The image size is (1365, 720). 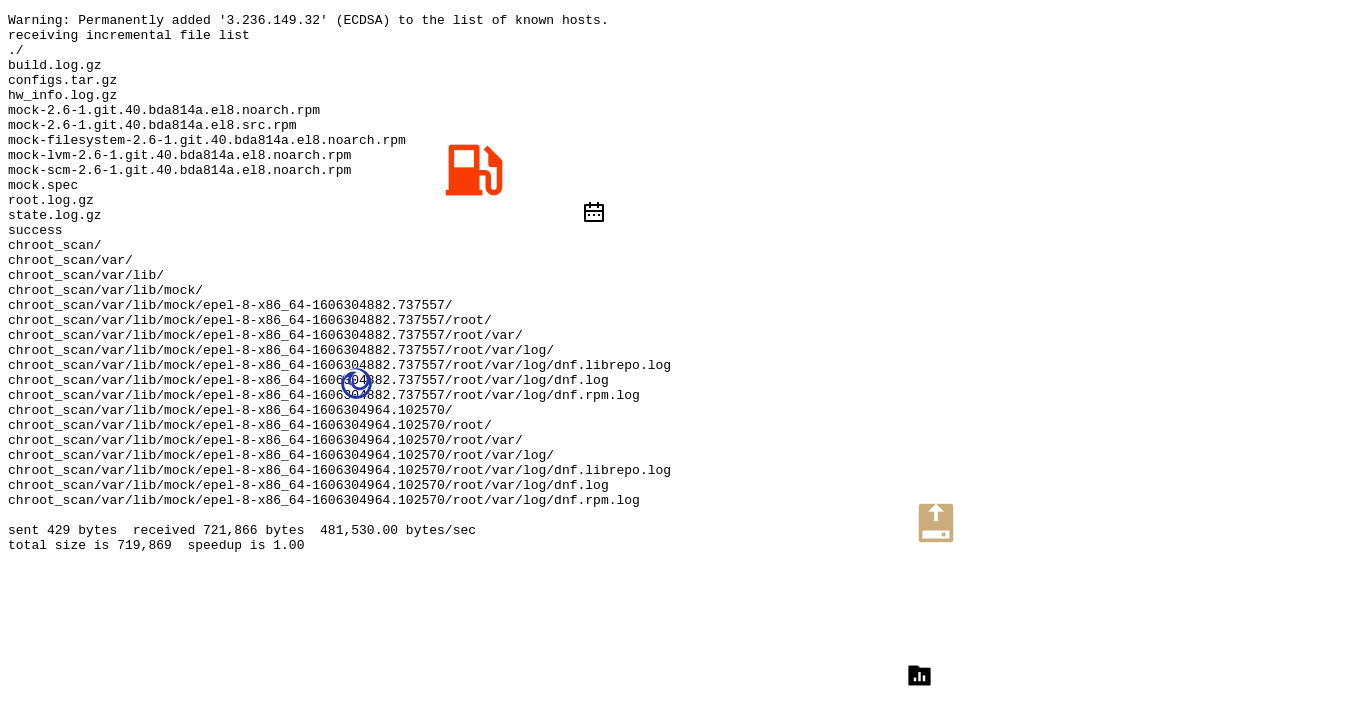 I want to click on open Firefox browser, so click(x=356, y=383).